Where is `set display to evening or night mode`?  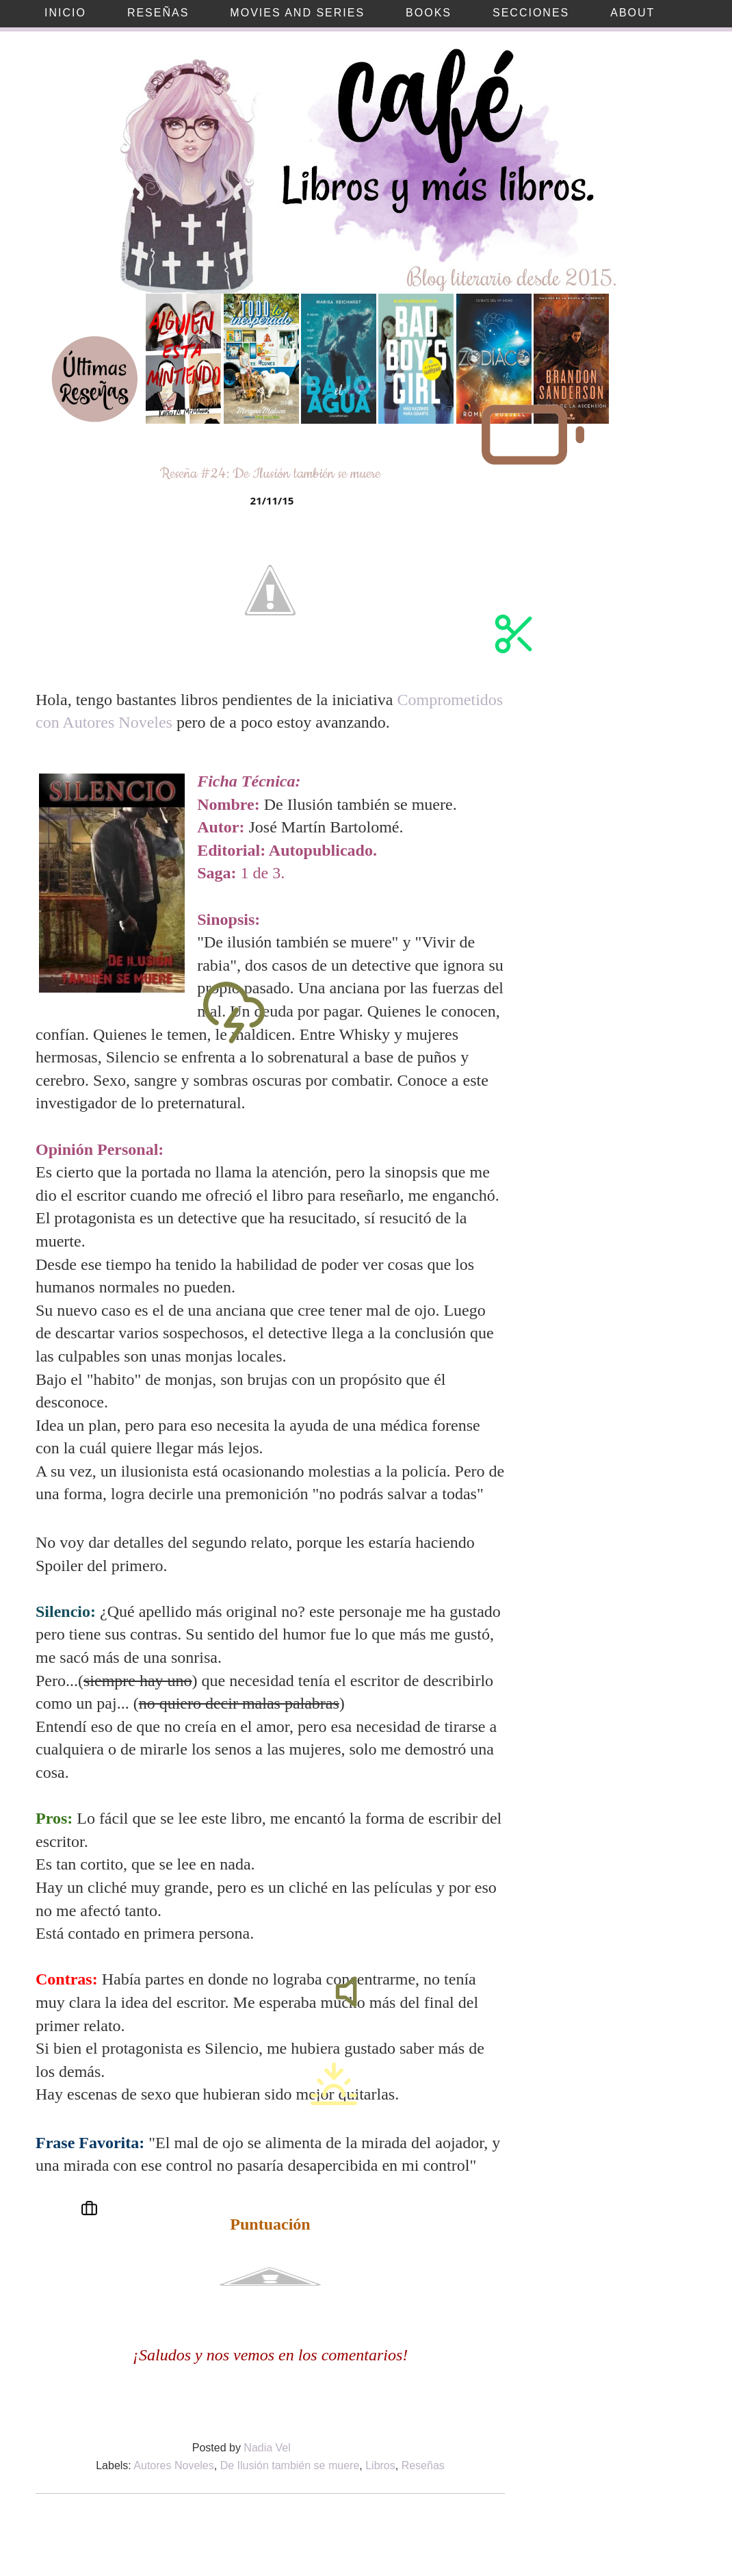 set display to evening or night mode is located at coordinates (334, 2084).